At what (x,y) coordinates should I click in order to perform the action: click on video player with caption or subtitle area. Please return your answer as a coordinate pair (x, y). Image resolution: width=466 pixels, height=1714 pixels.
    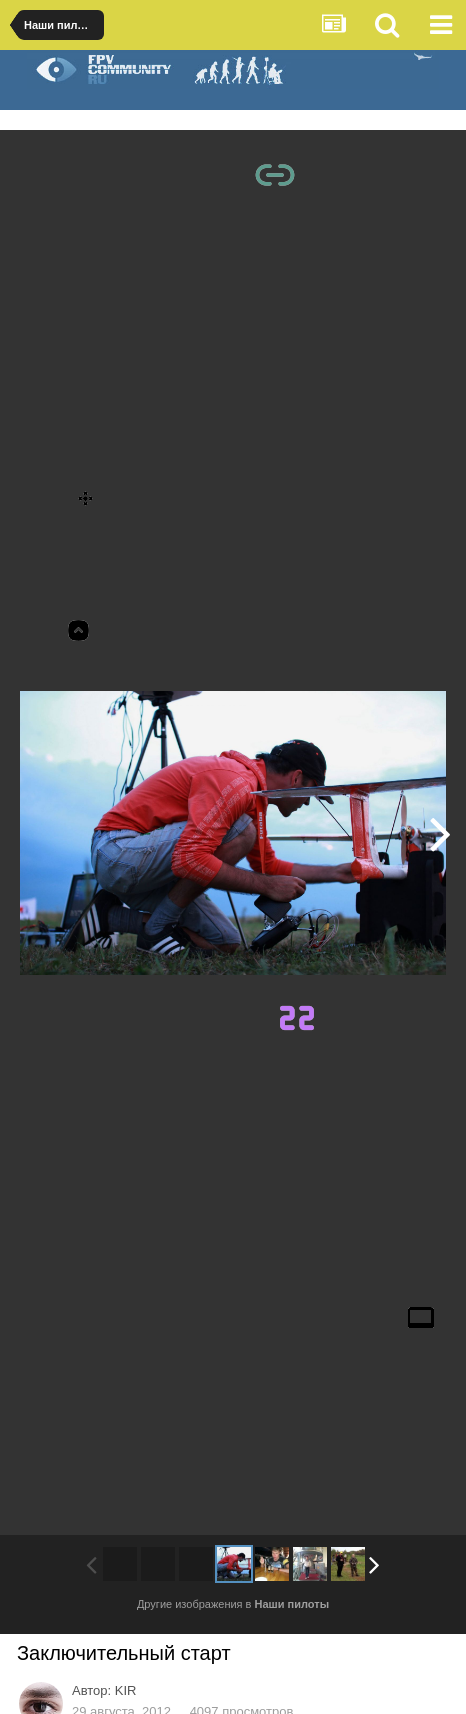
    Looking at the image, I should click on (421, 1318).